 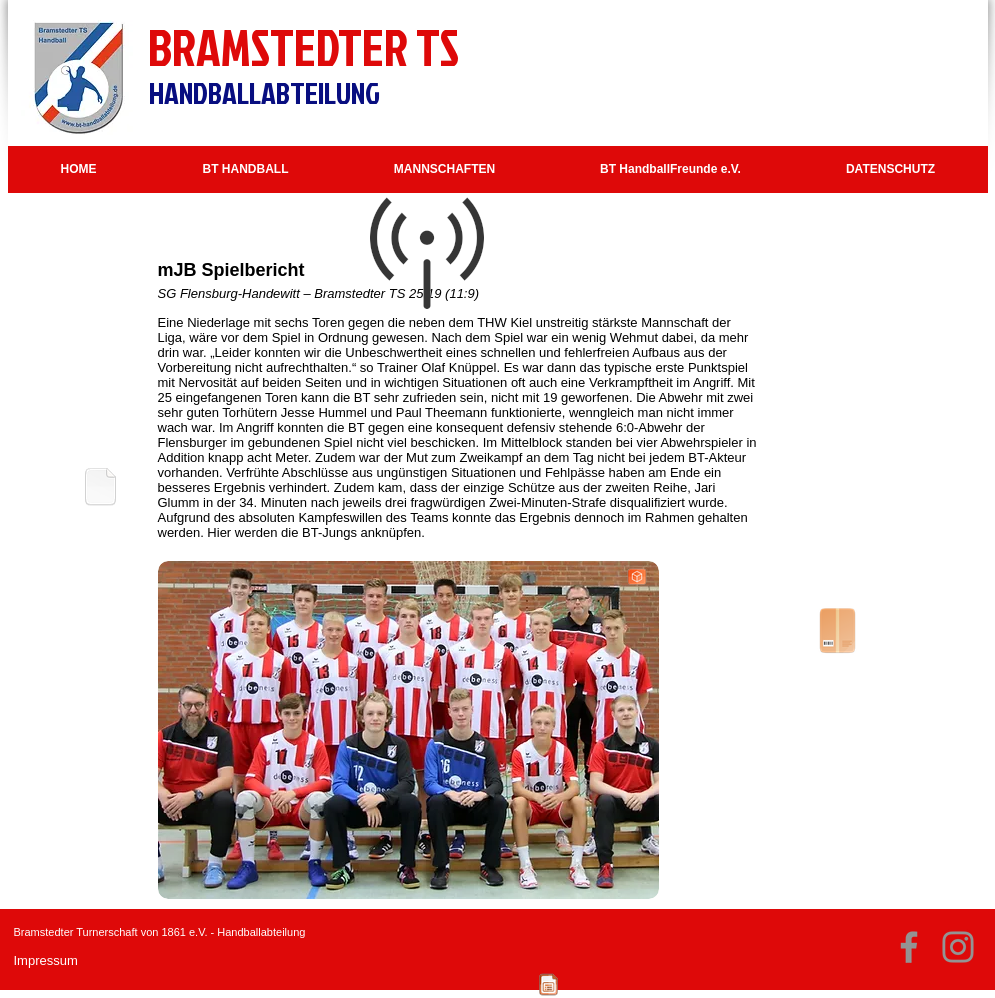 I want to click on preview a text file before opening, so click(x=100, y=486).